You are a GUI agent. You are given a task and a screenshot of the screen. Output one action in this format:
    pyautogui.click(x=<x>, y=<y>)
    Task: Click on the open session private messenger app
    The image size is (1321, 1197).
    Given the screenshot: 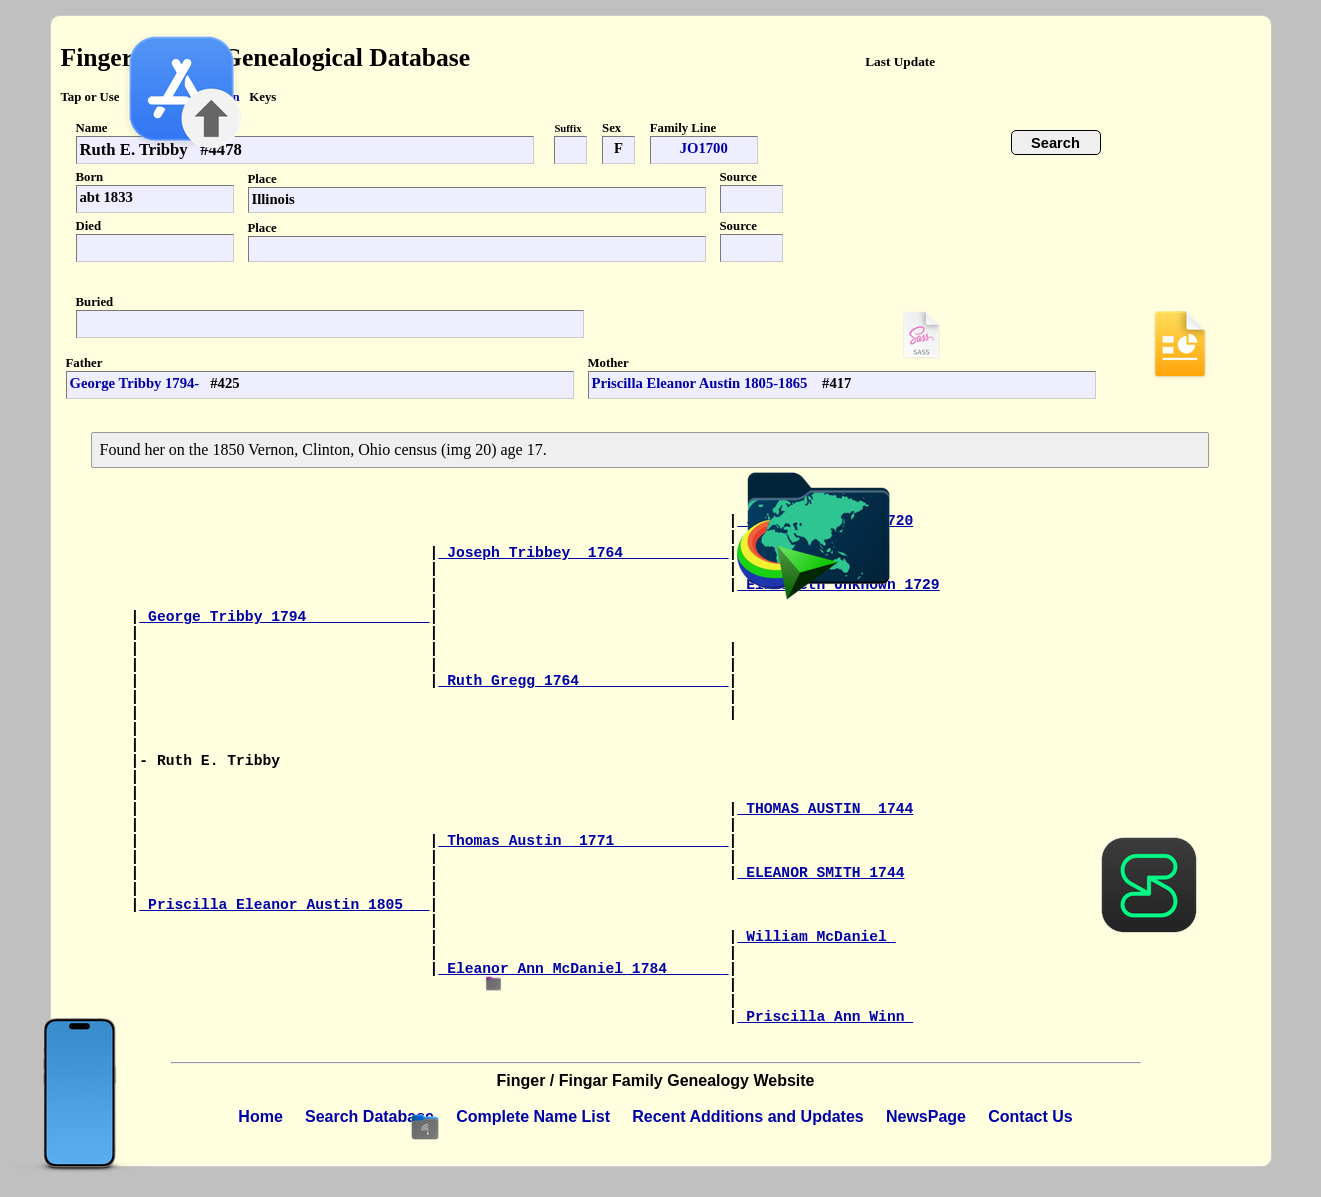 What is the action you would take?
    pyautogui.click(x=1149, y=885)
    